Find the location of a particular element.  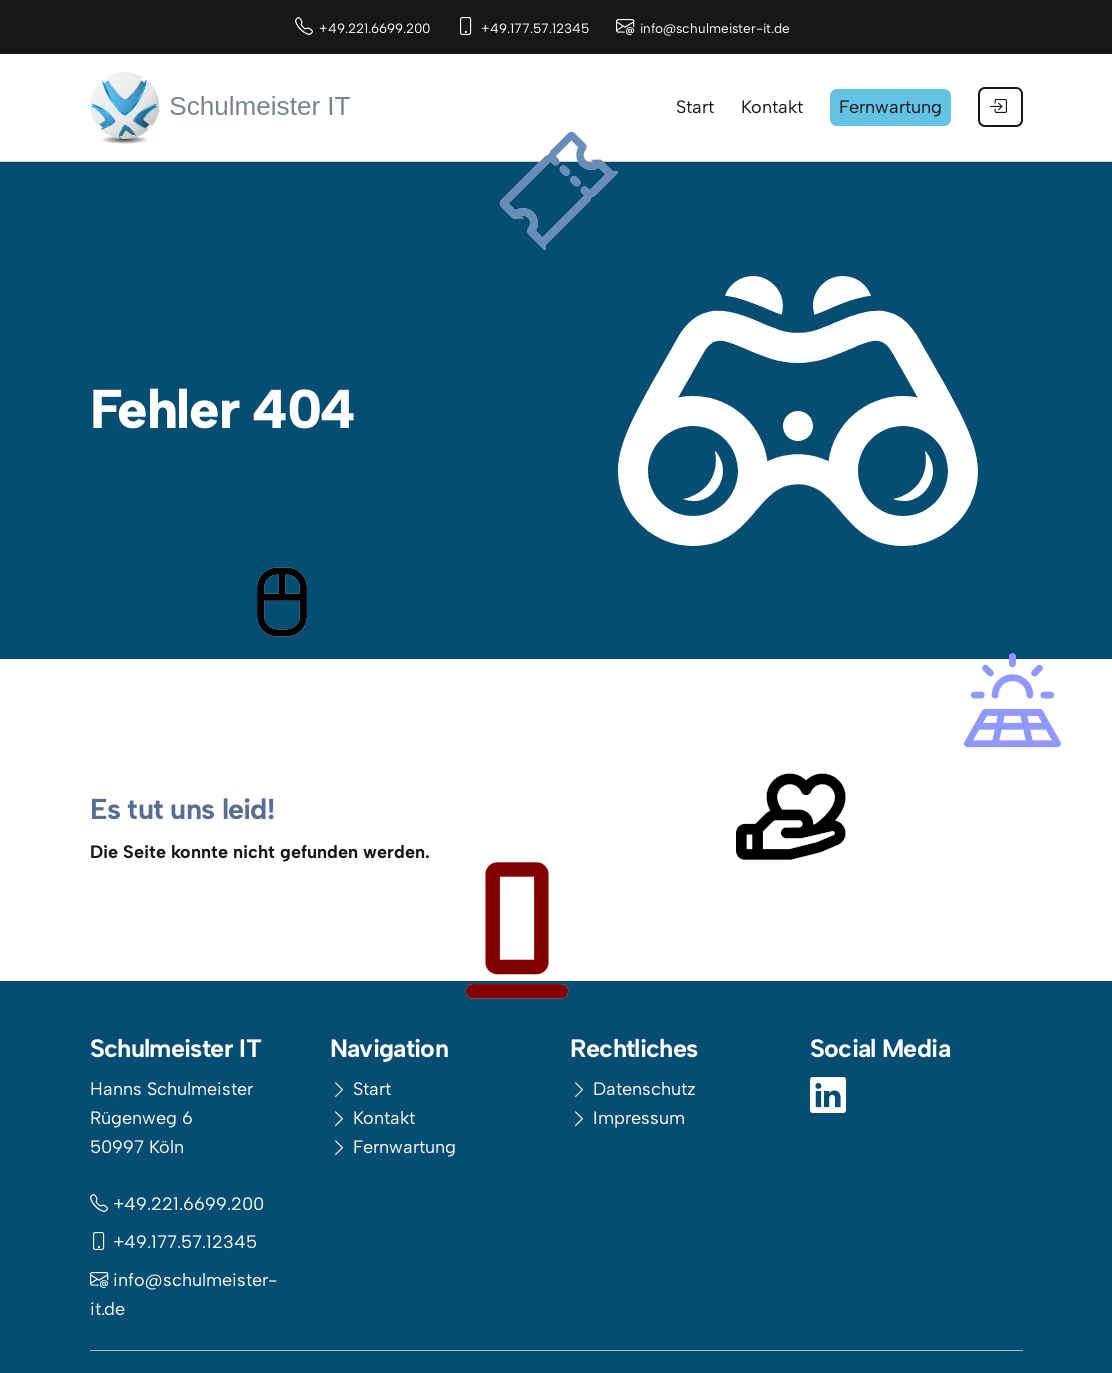

view your tickets or passes is located at coordinates (557, 189).